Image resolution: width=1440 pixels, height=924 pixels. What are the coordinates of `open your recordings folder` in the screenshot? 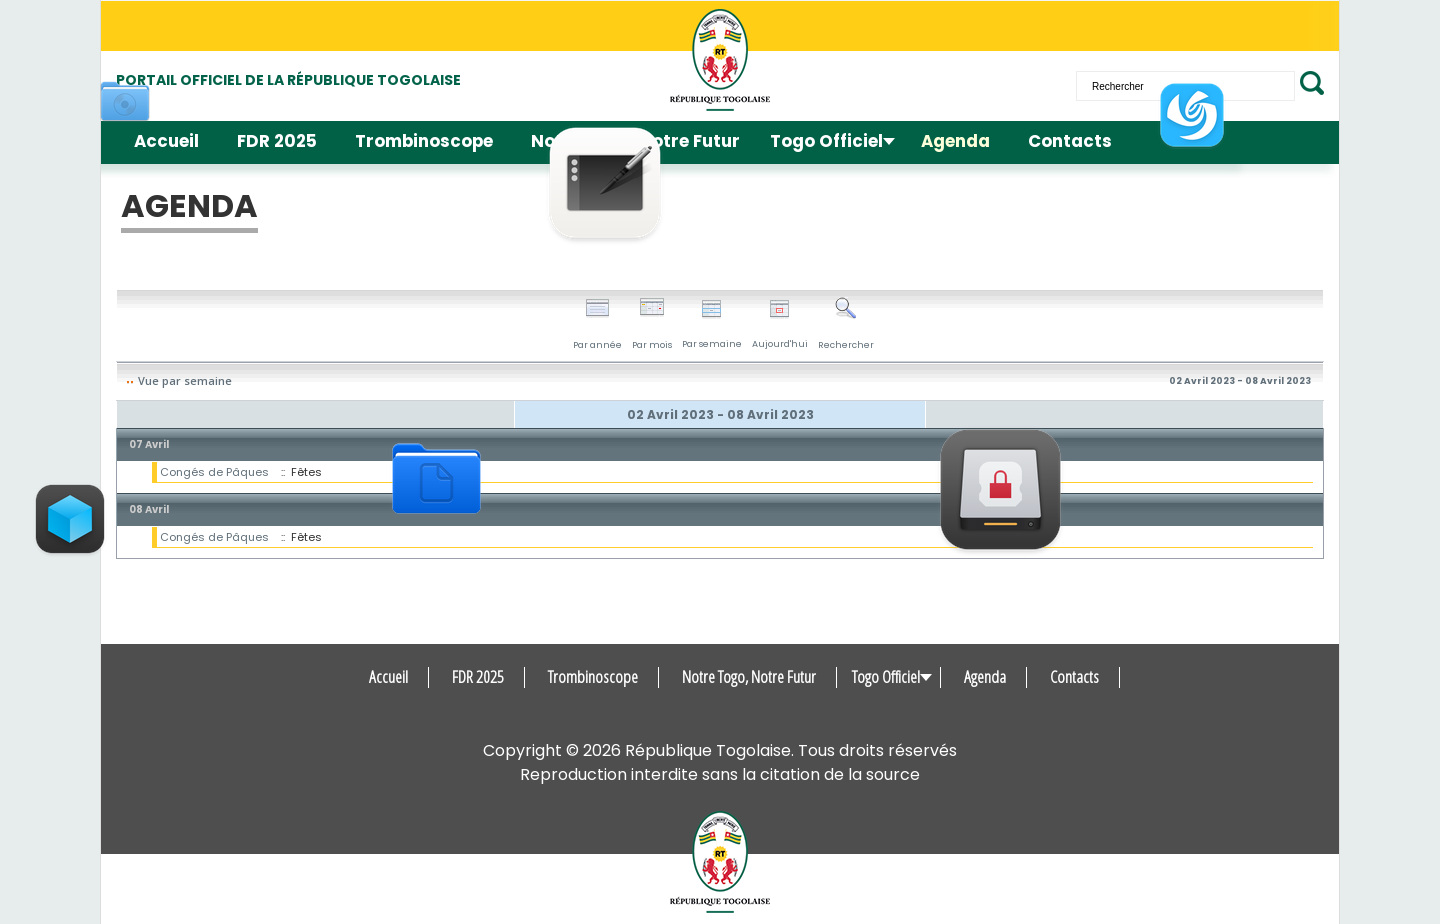 It's located at (125, 101).